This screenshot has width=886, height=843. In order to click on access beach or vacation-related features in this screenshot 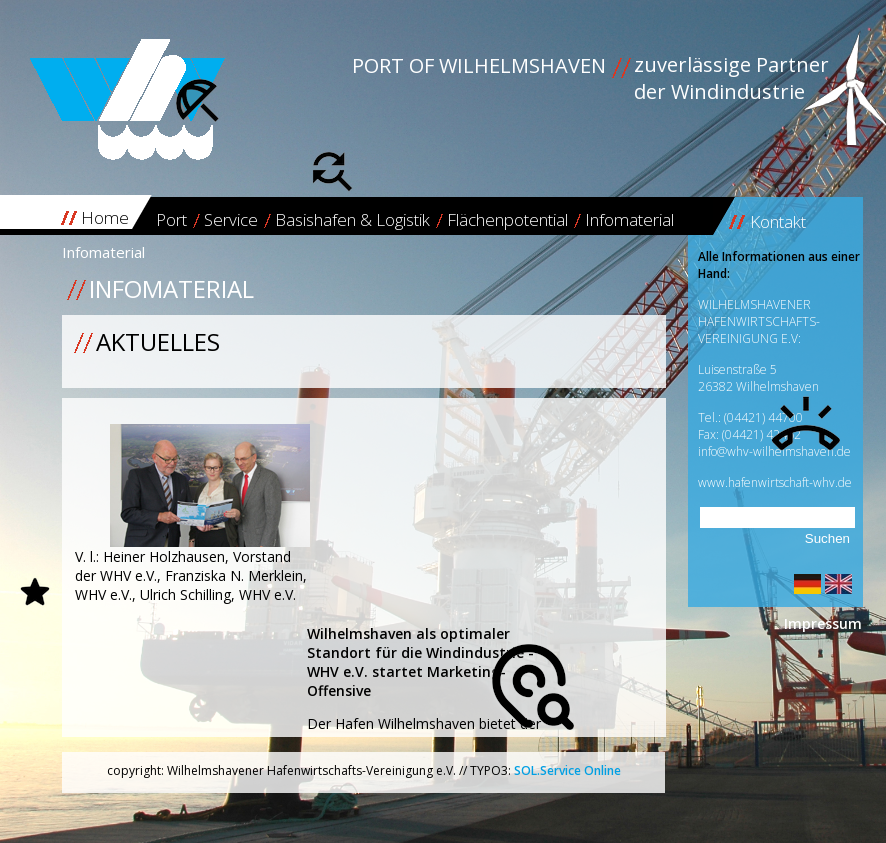, I will do `click(197, 100)`.